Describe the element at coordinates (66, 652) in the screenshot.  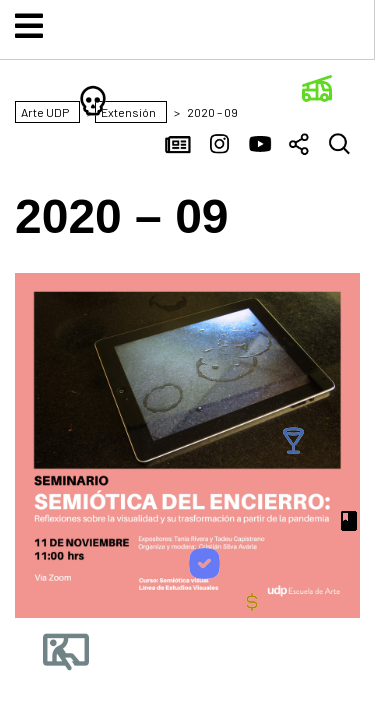
I see `emergency exit or escape route` at that location.